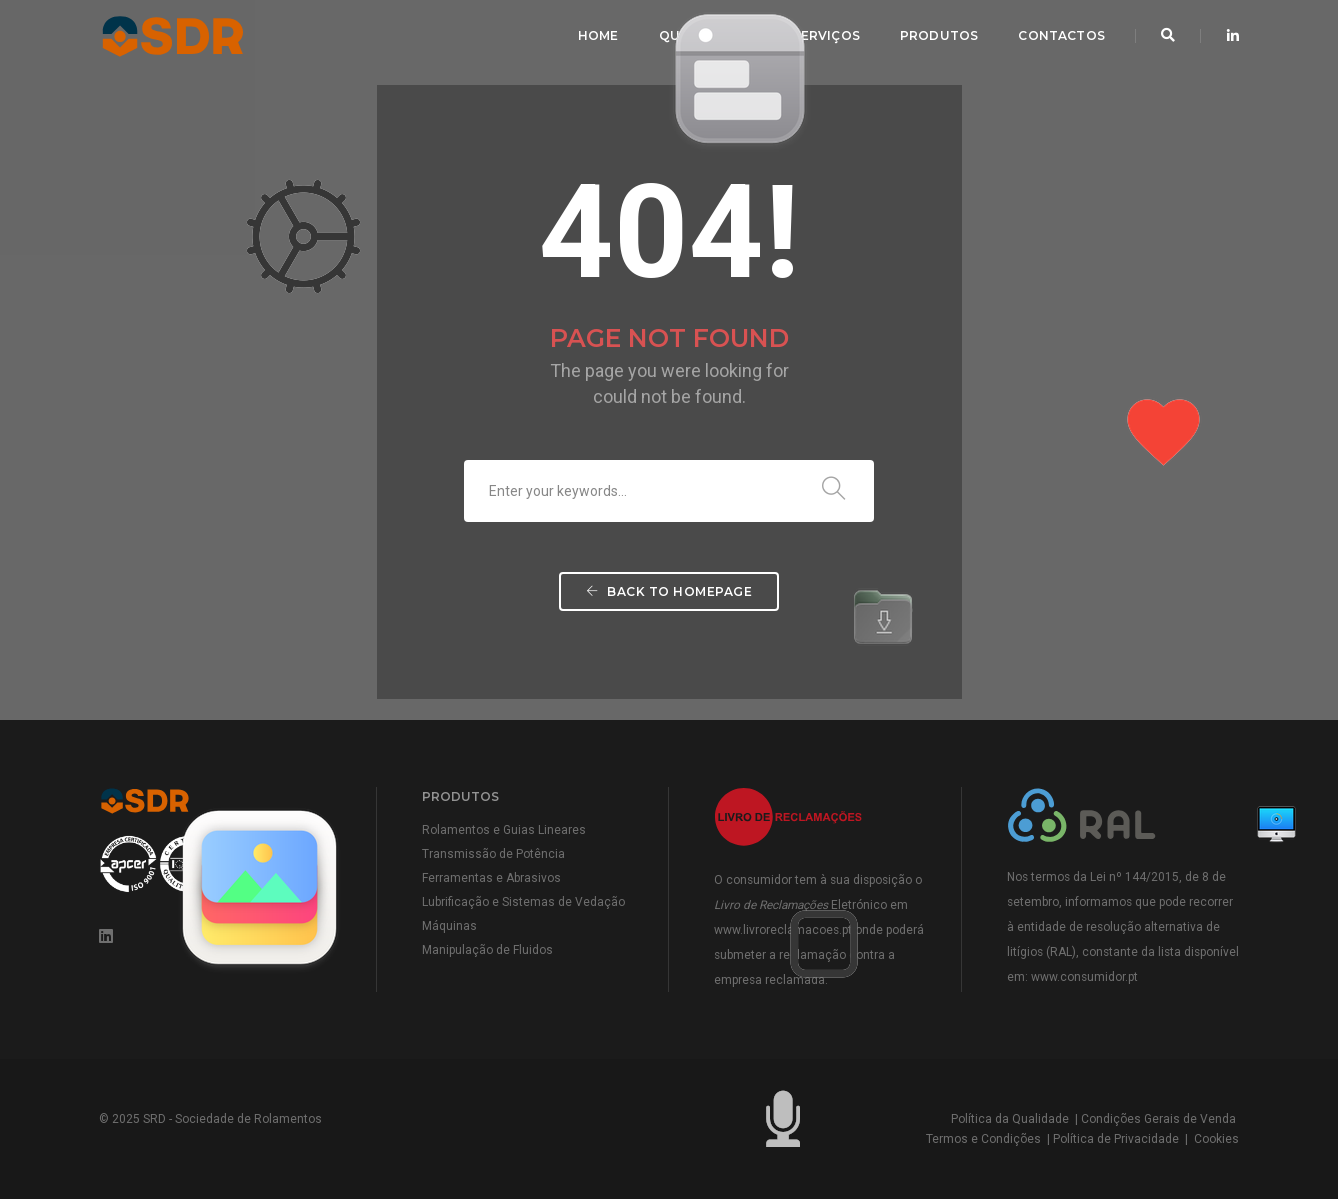  Describe the element at coordinates (740, 81) in the screenshot. I see `access window tiling and layout settings` at that location.